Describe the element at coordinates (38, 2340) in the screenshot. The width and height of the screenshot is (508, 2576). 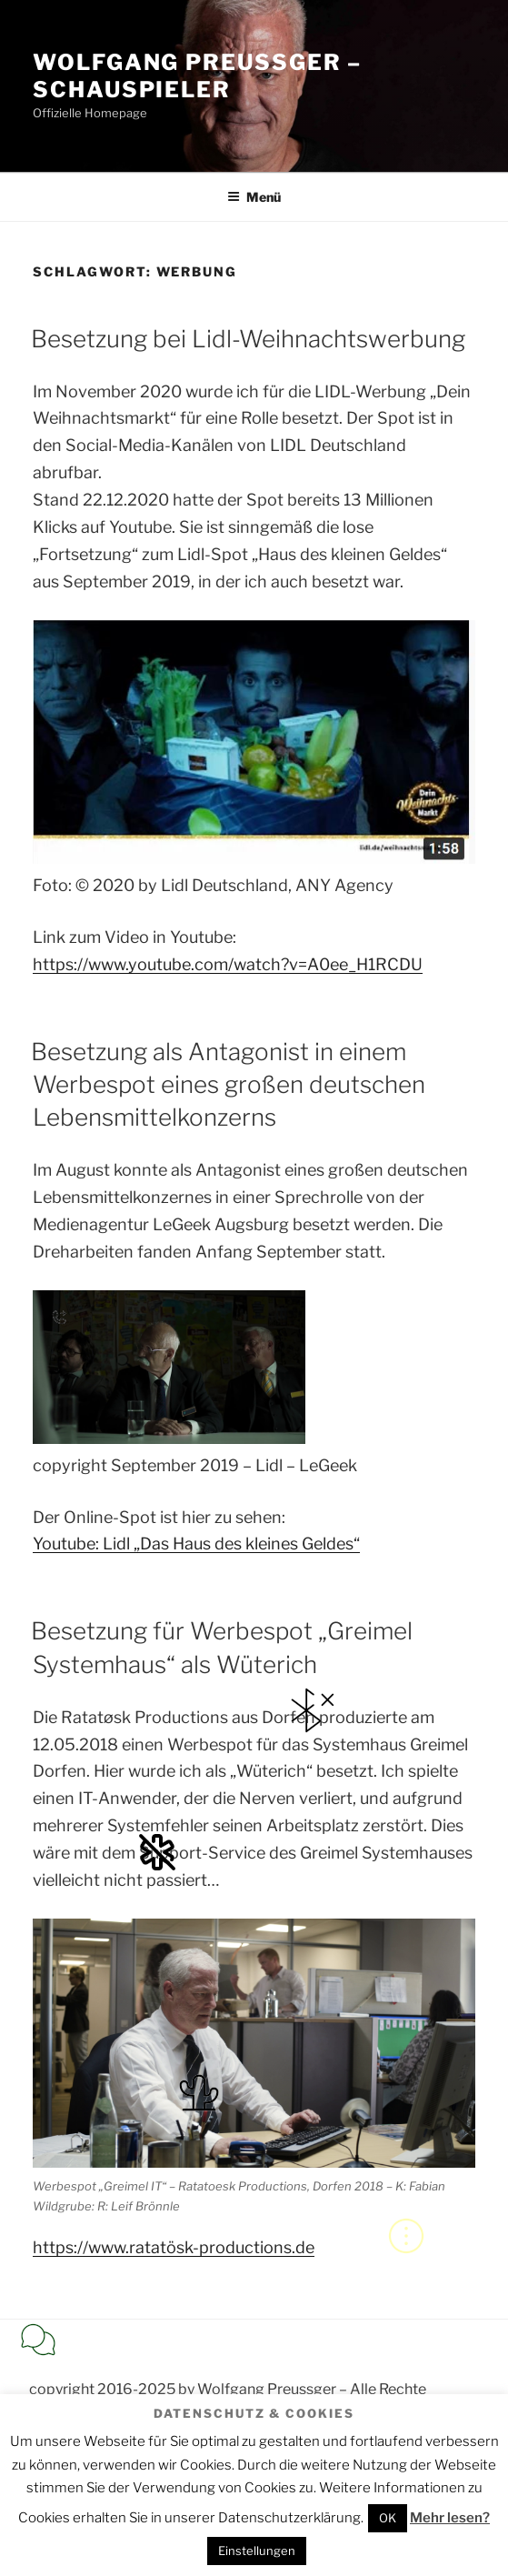
I see `open chat or messaging` at that location.